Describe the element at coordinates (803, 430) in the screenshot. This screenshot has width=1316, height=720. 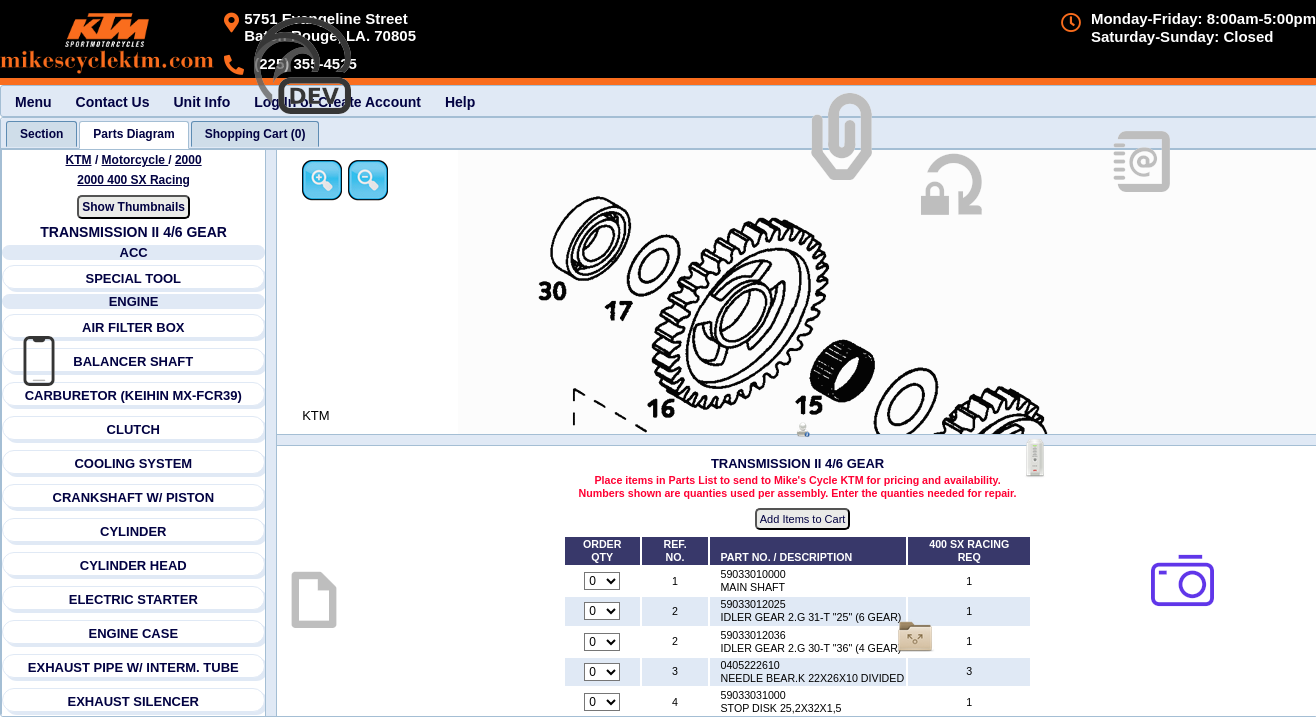
I see `view user profile information` at that location.